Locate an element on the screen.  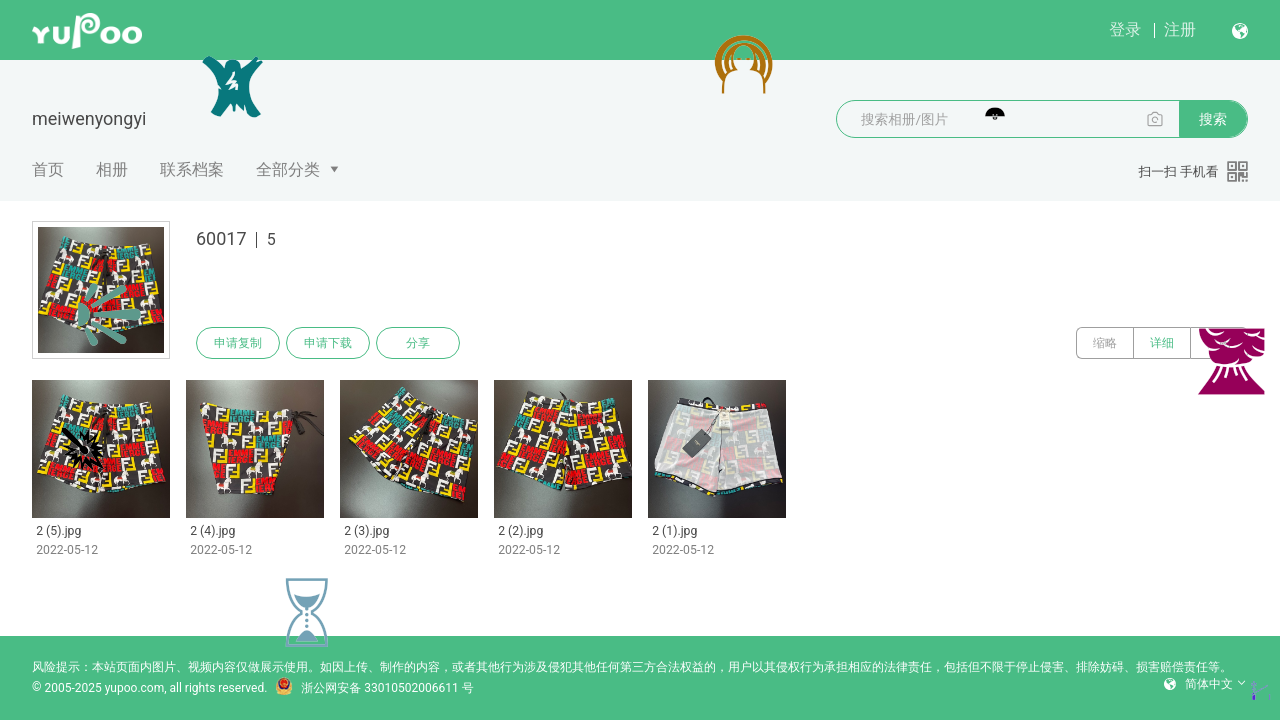
indicates volcanic activity or geological hazard is located at coordinates (1231, 361).